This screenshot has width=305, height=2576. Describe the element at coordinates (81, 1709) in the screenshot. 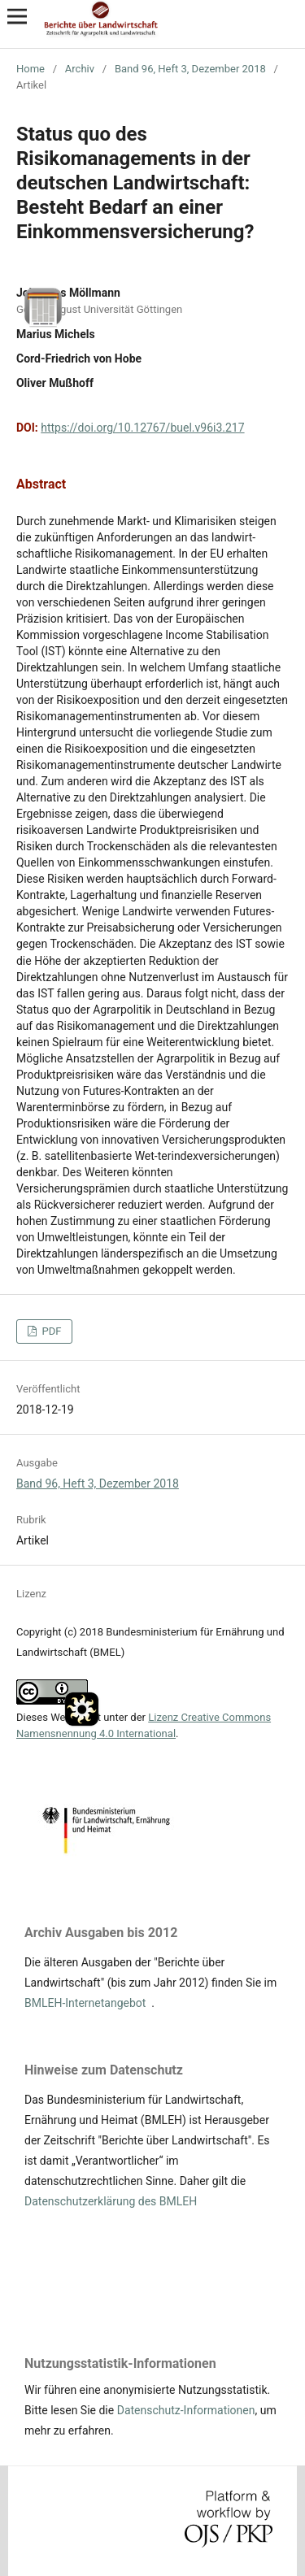

I see `launch Hearts of Iron 2 game` at that location.